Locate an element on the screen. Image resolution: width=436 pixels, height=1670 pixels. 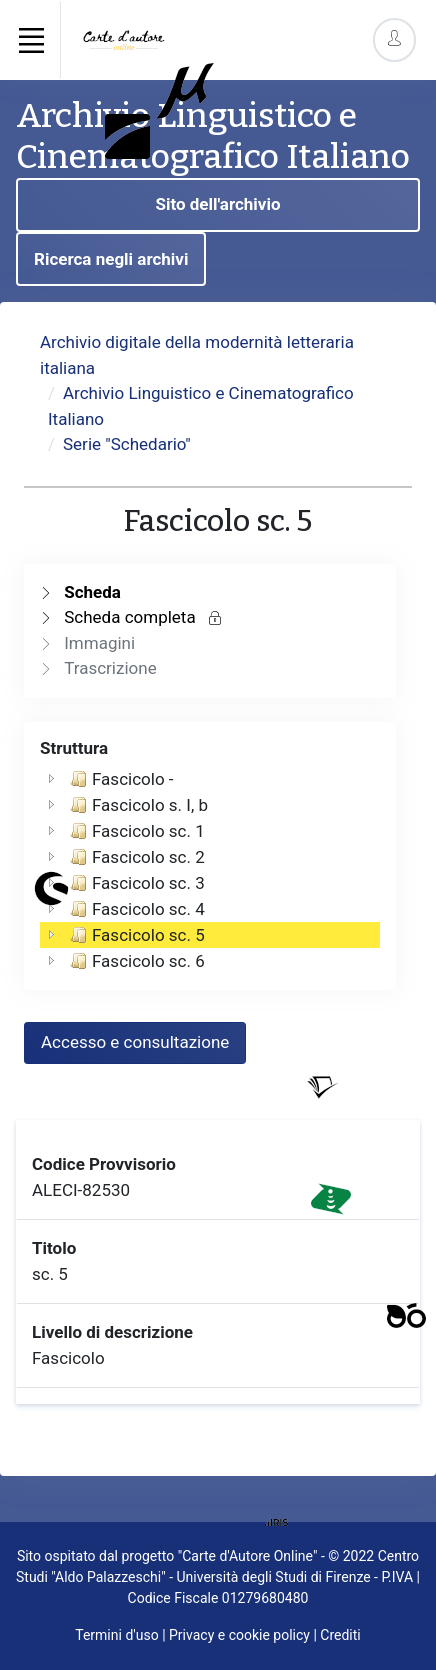
iris brand logo is located at coordinates (276, 1522).